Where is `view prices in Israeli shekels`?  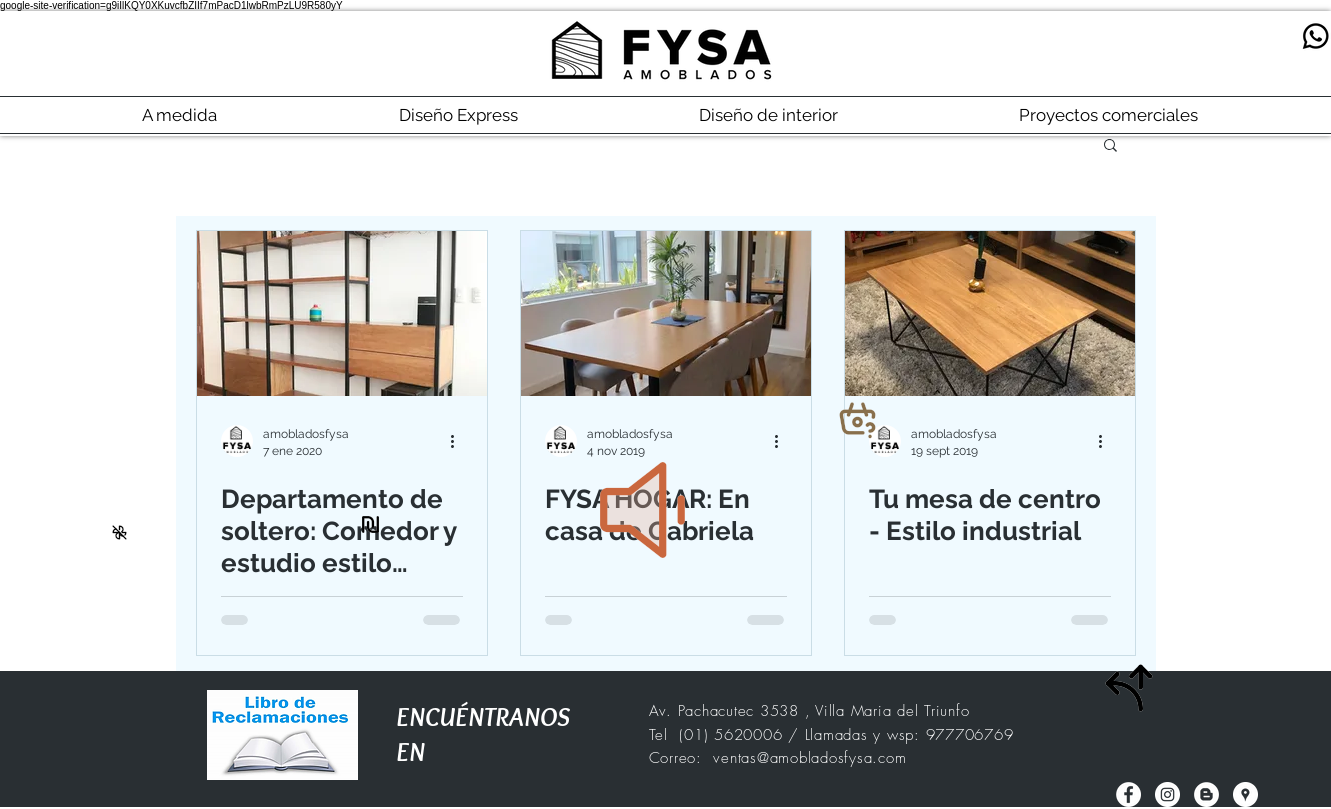 view prices in Israeli shekels is located at coordinates (370, 524).